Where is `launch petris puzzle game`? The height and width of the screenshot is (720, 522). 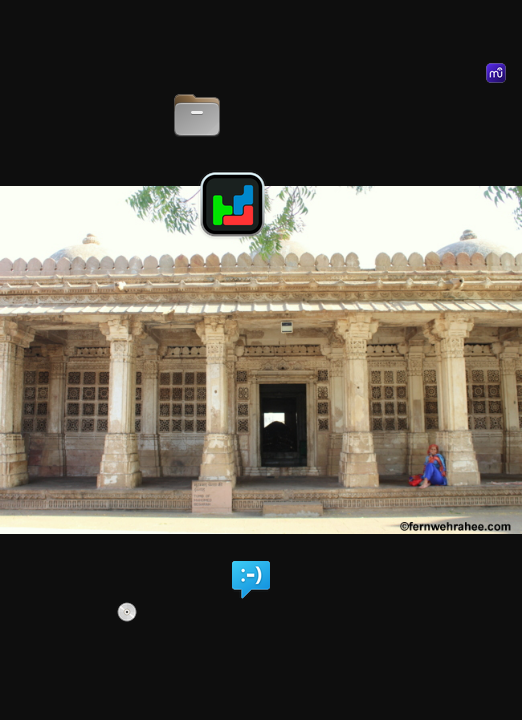
launch petris puzzle game is located at coordinates (232, 204).